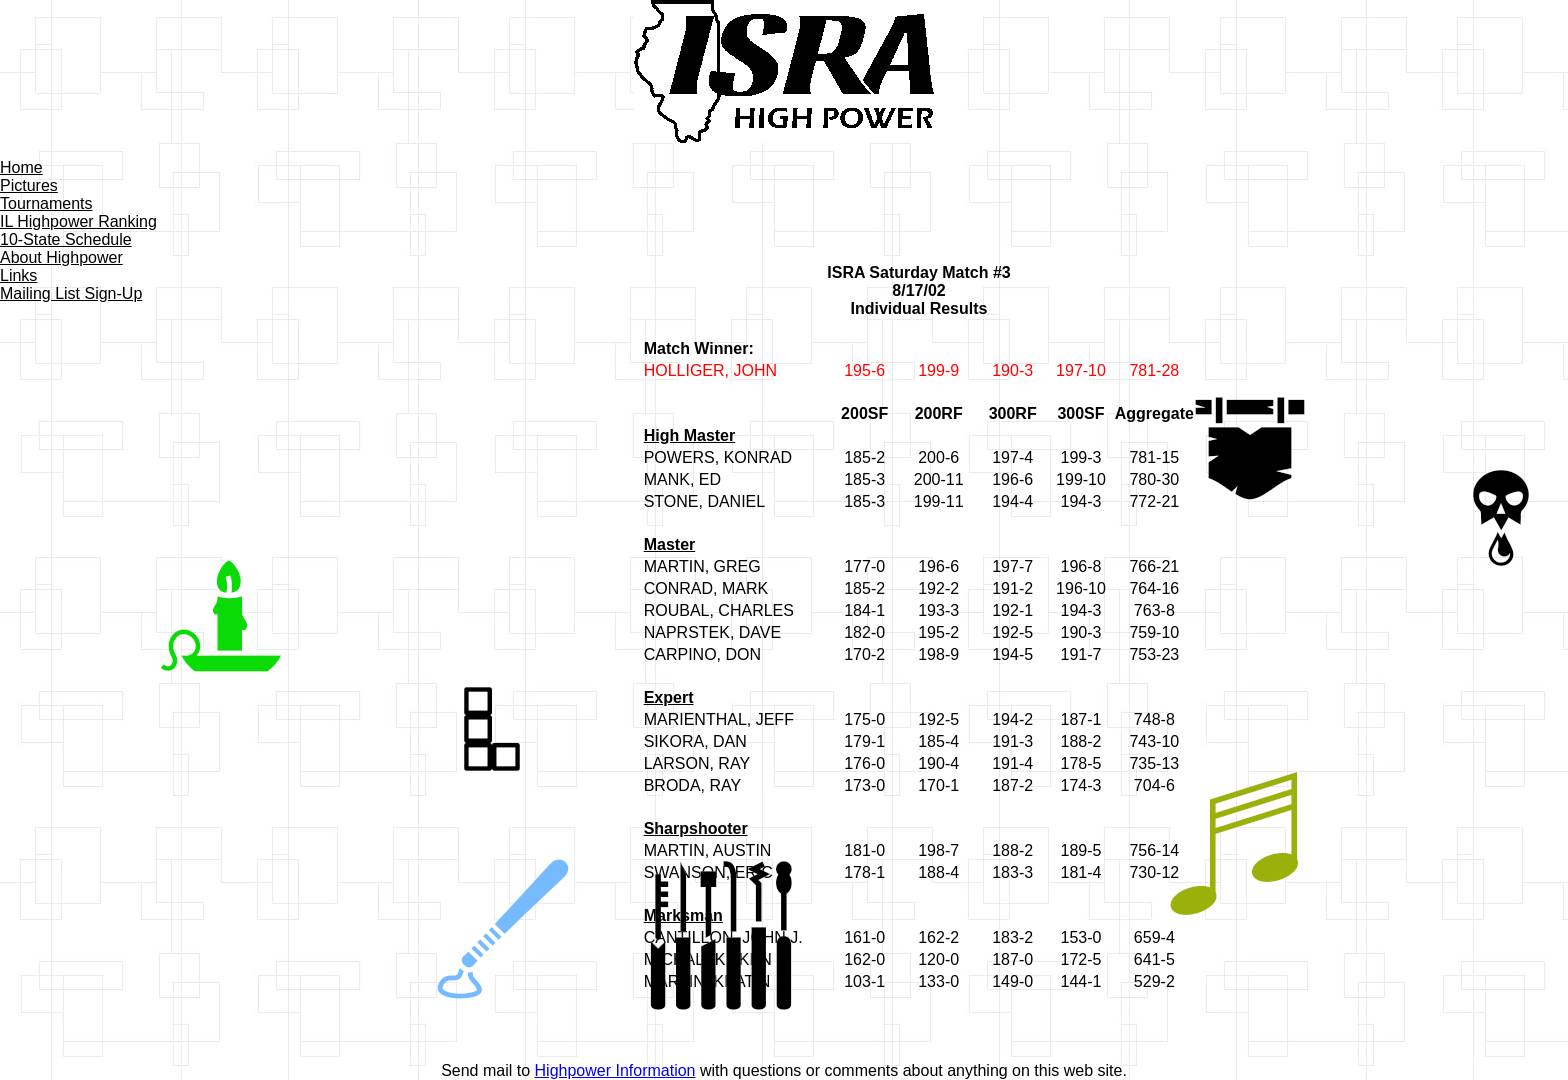  What do you see at coordinates (1501, 518) in the screenshot?
I see `indicates a poisonous or toxic item` at bounding box center [1501, 518].